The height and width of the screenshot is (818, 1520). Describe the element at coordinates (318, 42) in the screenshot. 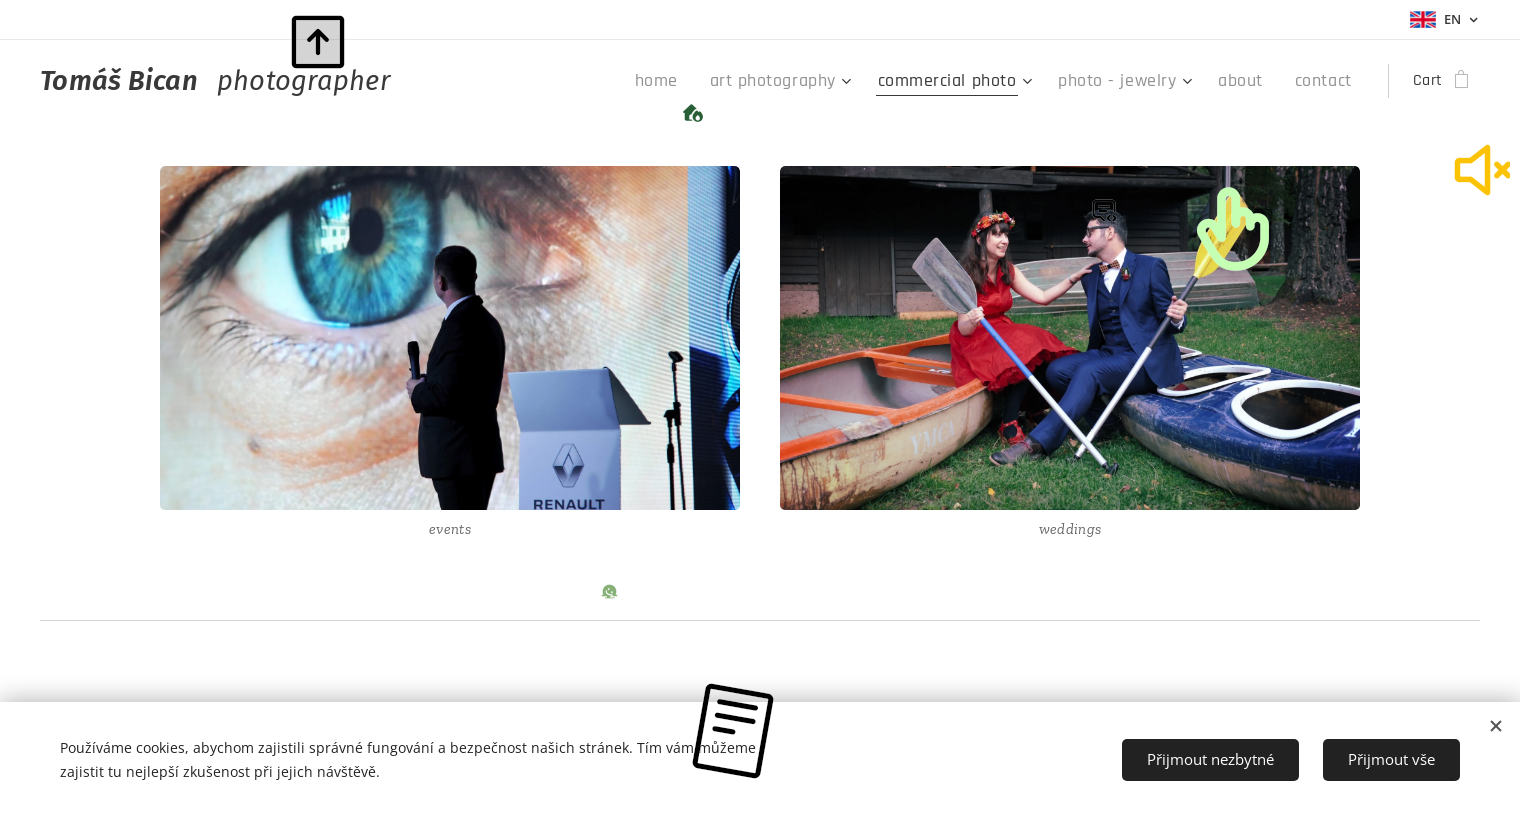

I see `upload a file or content` at that location.